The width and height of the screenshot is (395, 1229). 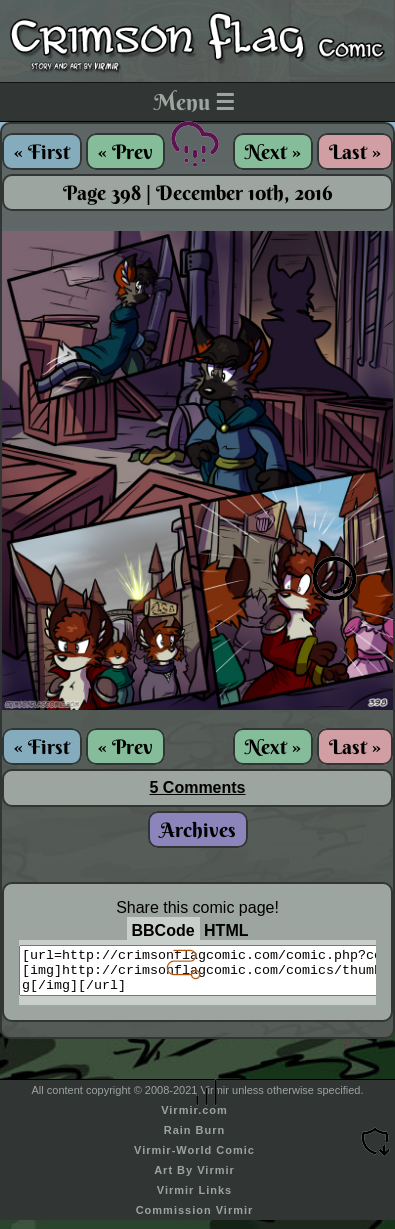 What do you see at coordinates (195, 143) in the screenshot?
I see `indicates hail weather conditions` at bounding box center [195, 143].